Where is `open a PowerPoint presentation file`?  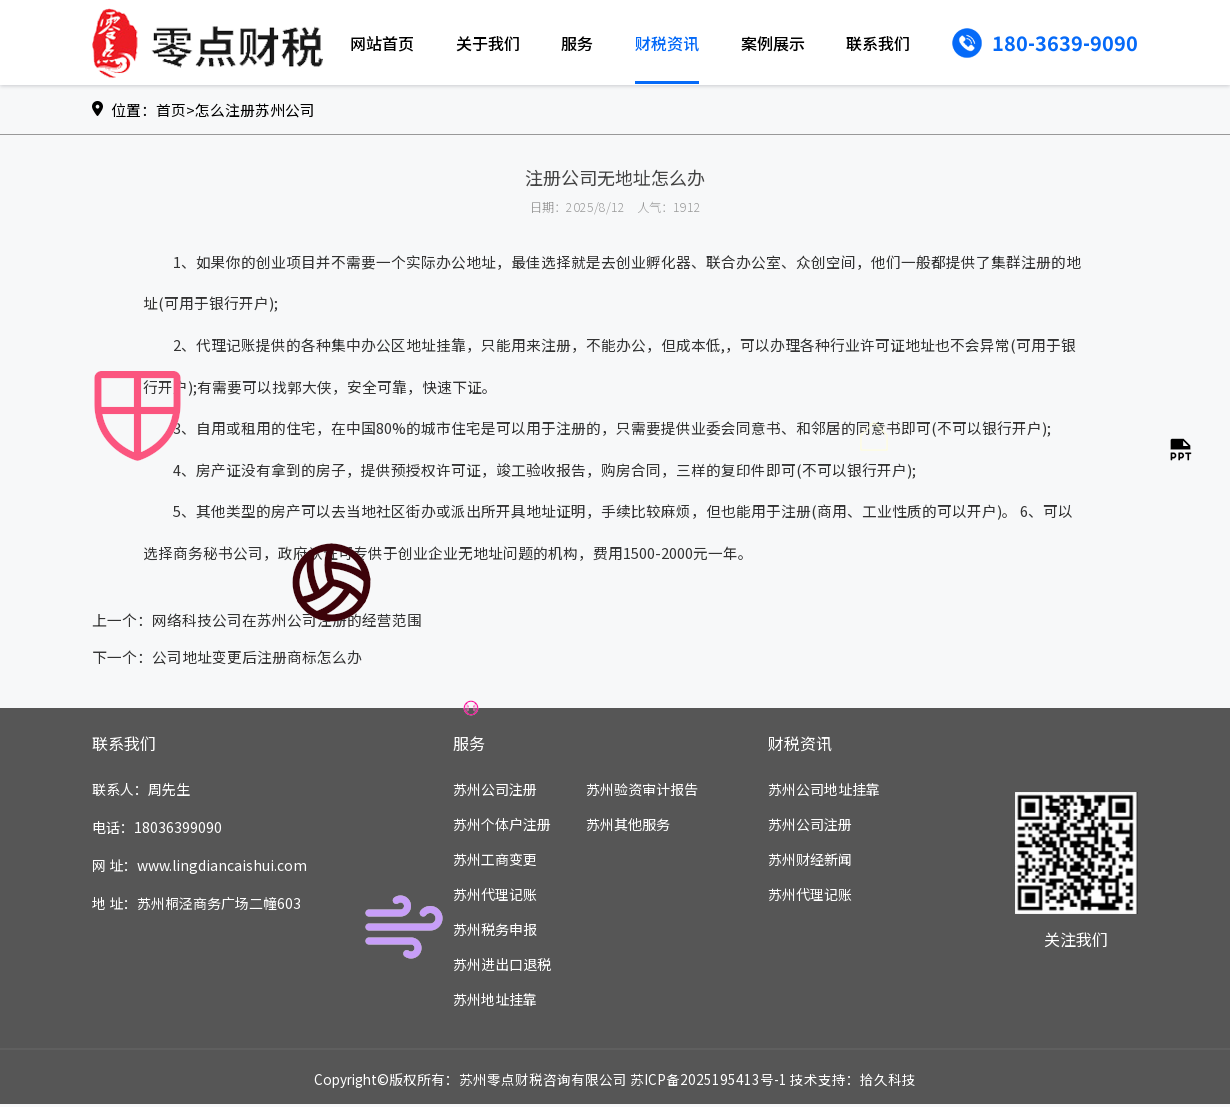 open a PowerPoint presentation file is located at coordinates (1180, 450).